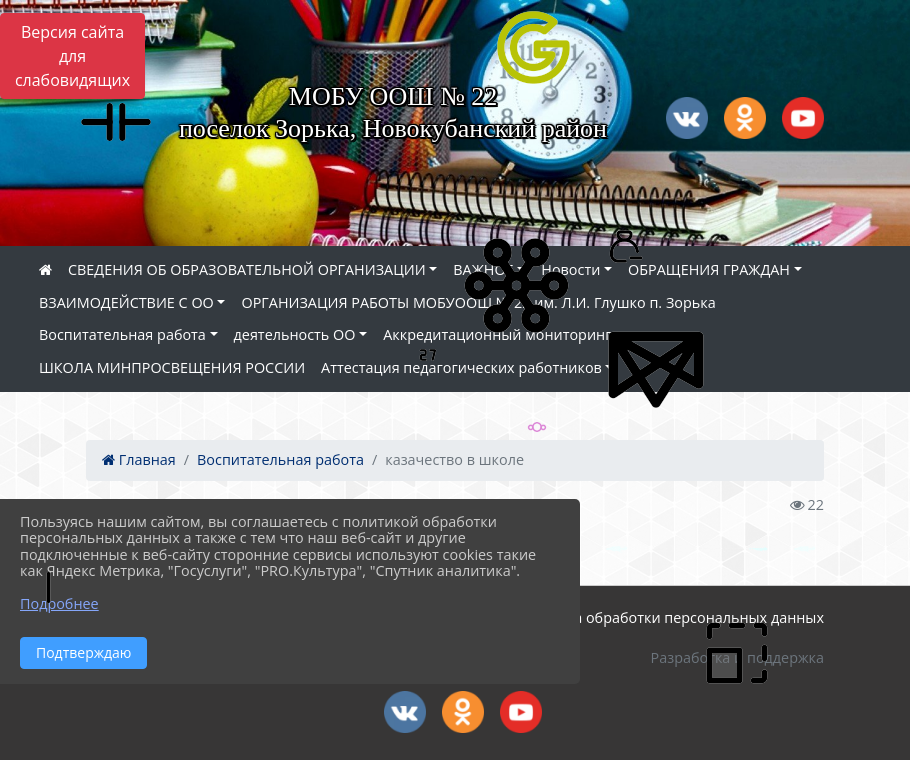 This screenshot has width=910, height=760. What do you see at coordinates (737, 653) in the screenshot?
I see `resize an element or window` at bounding box center [737, 653].